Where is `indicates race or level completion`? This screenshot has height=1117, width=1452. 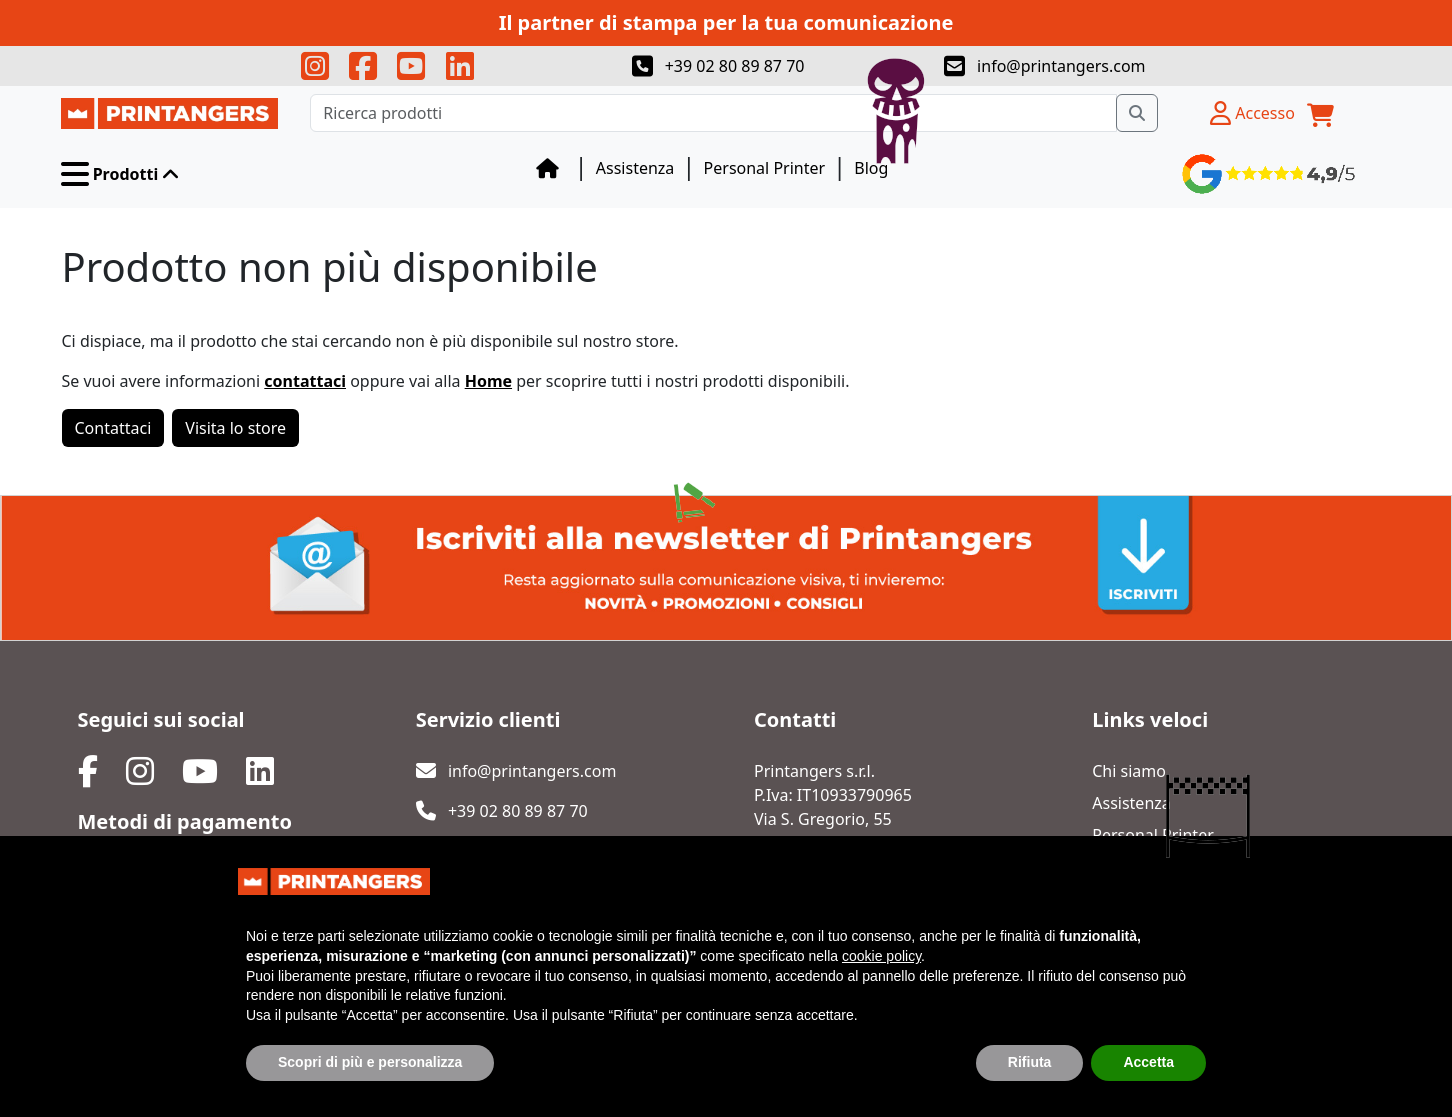
indicates race or level completion is located at coordinates (1208, 816).